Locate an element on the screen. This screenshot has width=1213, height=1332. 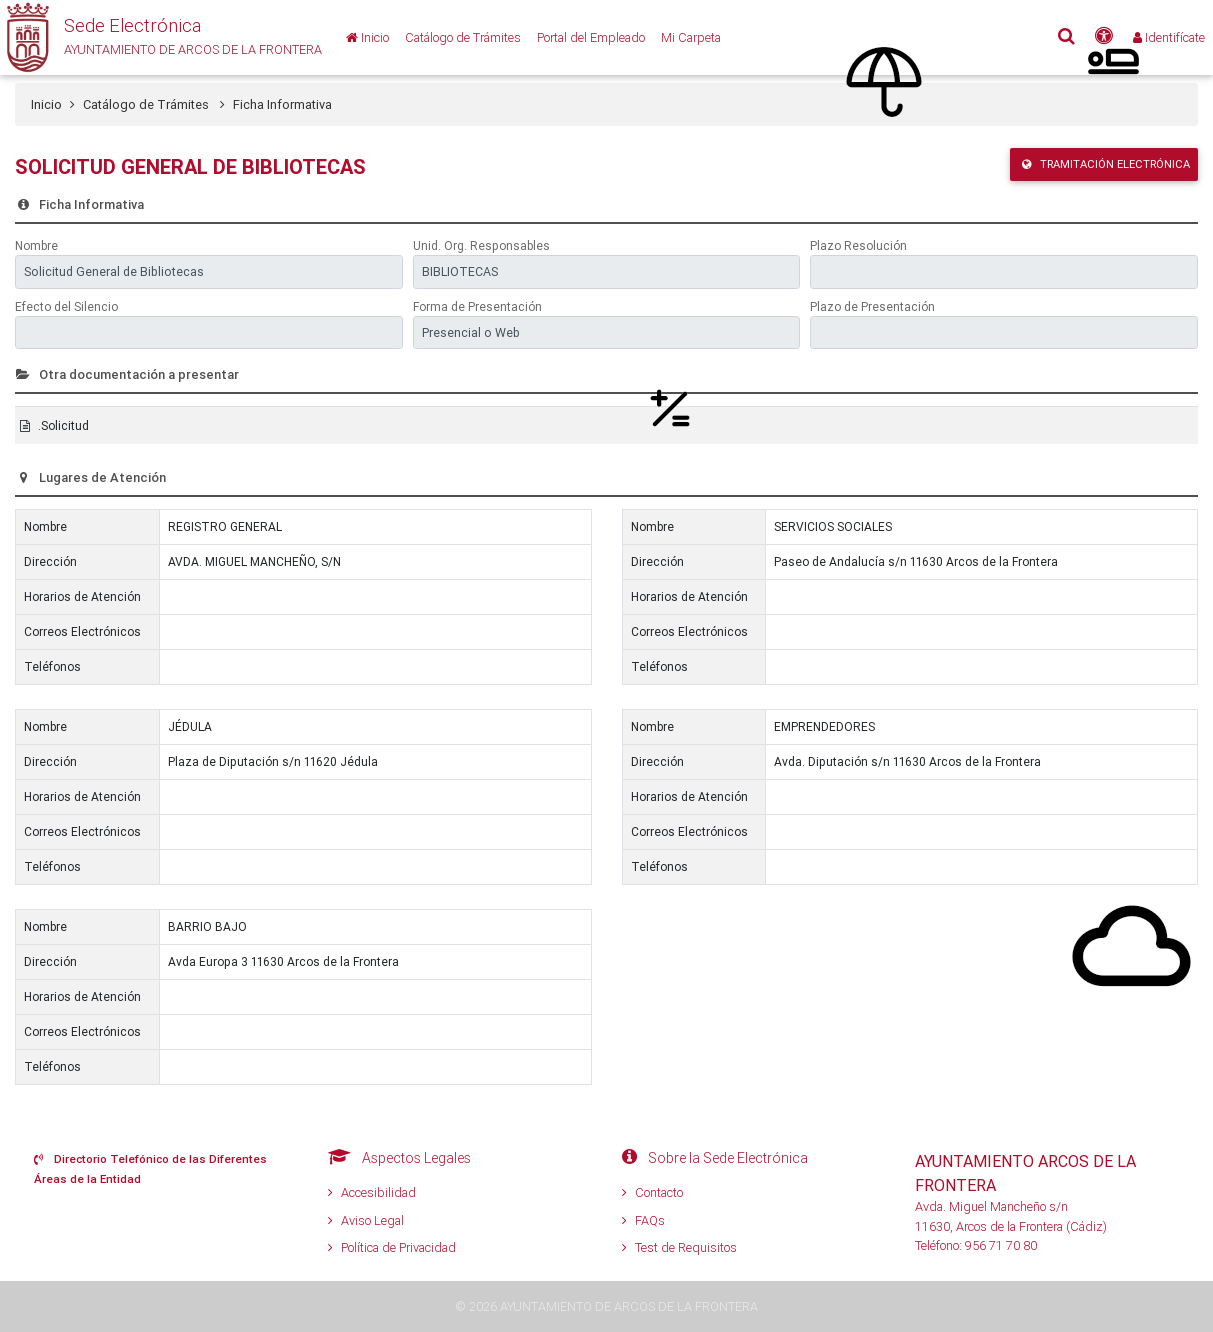
access cloud storage is located at coordinates (1131, 948).